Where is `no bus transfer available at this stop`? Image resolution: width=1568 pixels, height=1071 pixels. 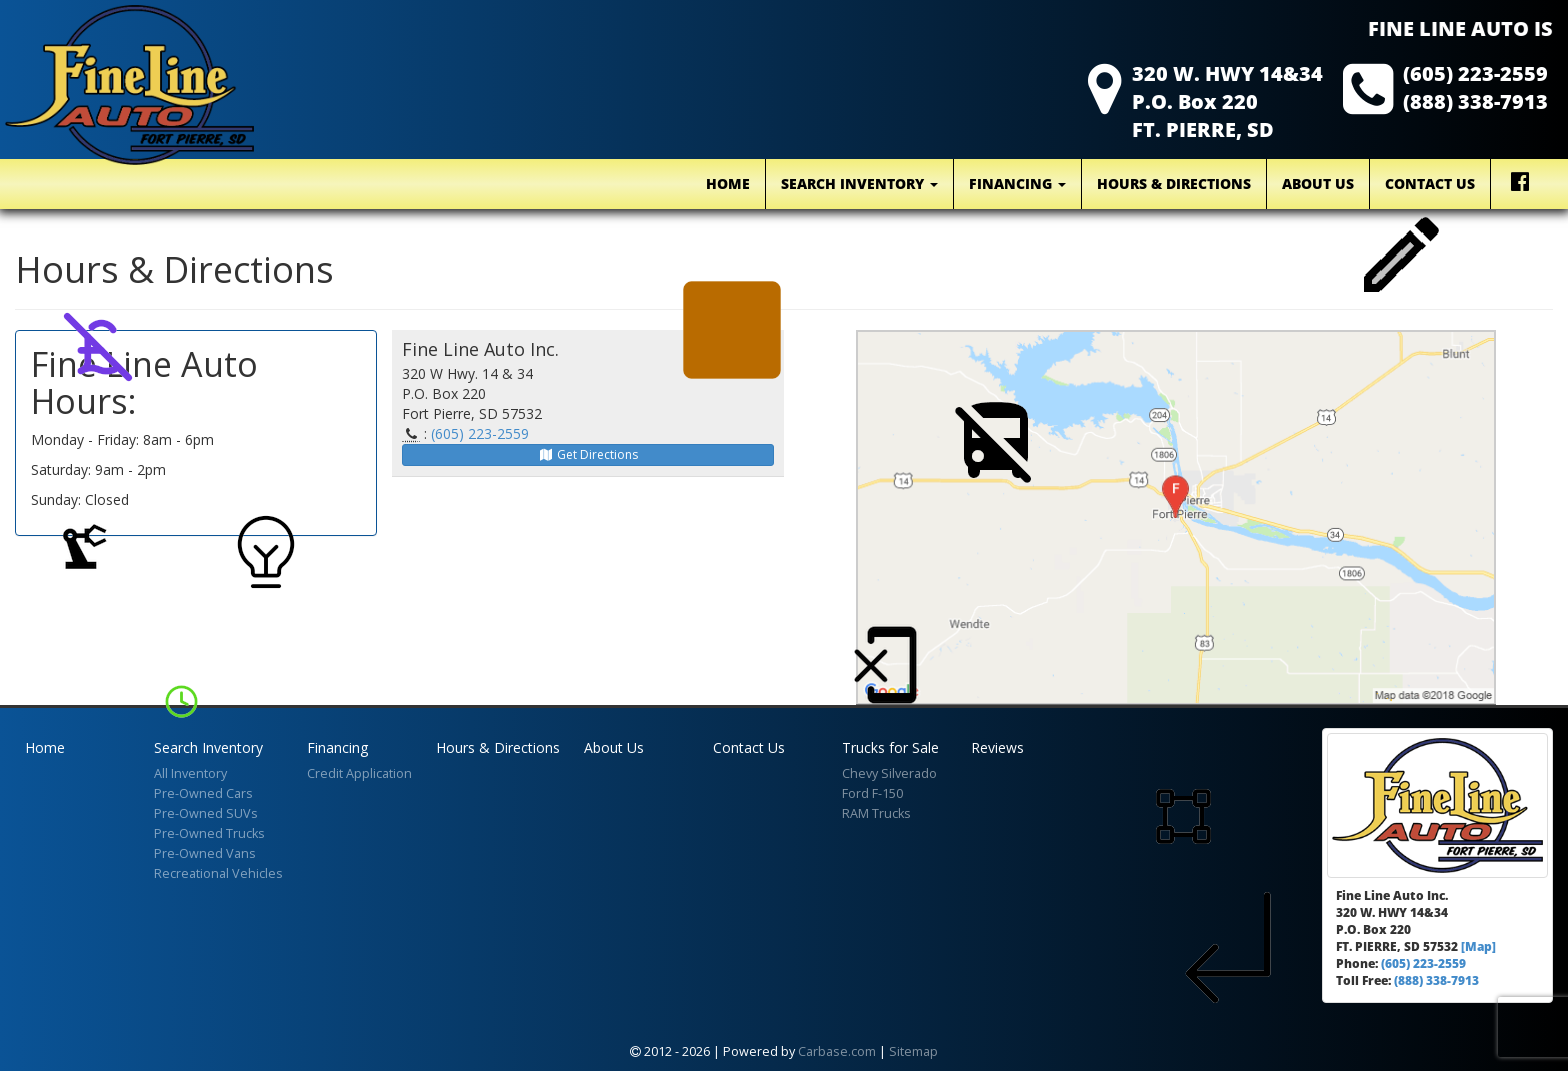 no bus transfer available at this stop is located at coordinates (996, 442).